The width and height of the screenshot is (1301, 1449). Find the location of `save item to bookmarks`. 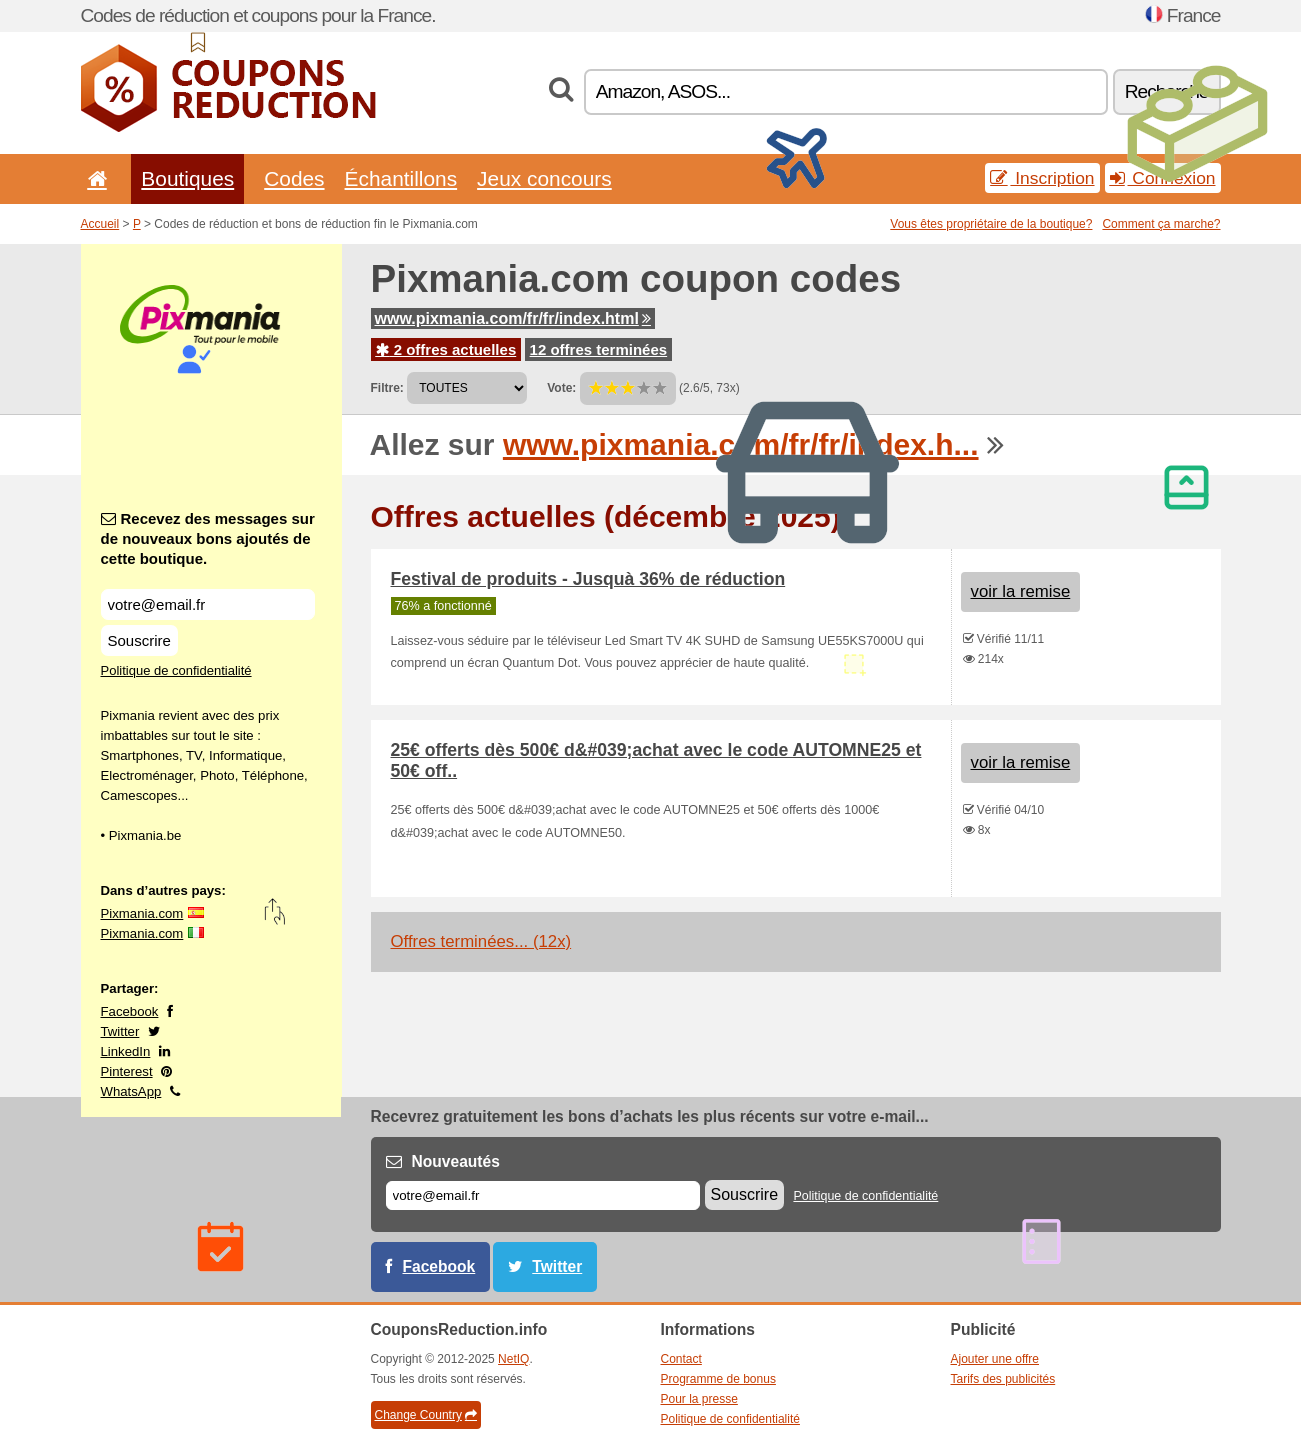

save item to bookmarks is located at coordinates (198, 42).